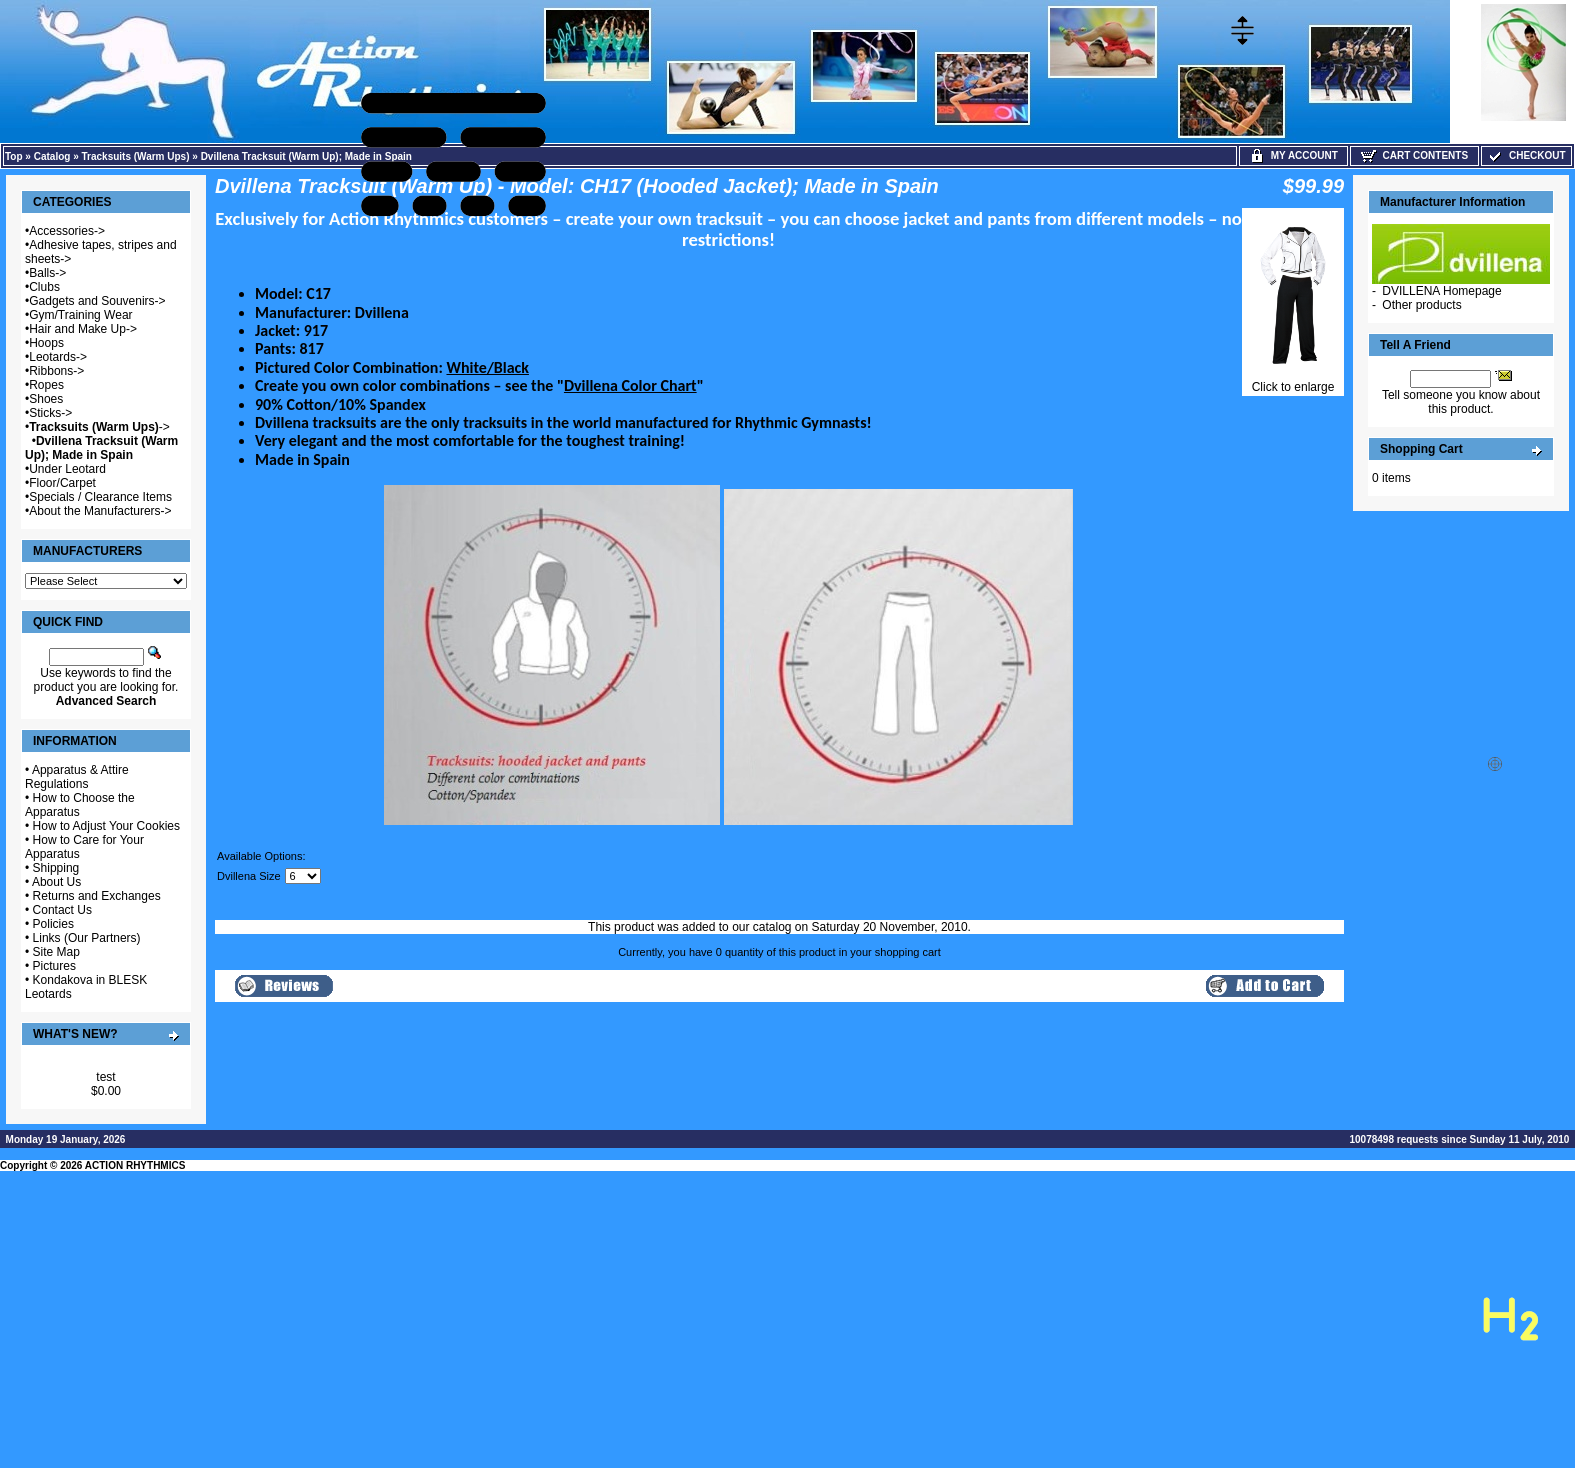  Describe the element at coordinates (453, 154) in the screenshot. I see `adjust gradient or color blend settings` at that location.